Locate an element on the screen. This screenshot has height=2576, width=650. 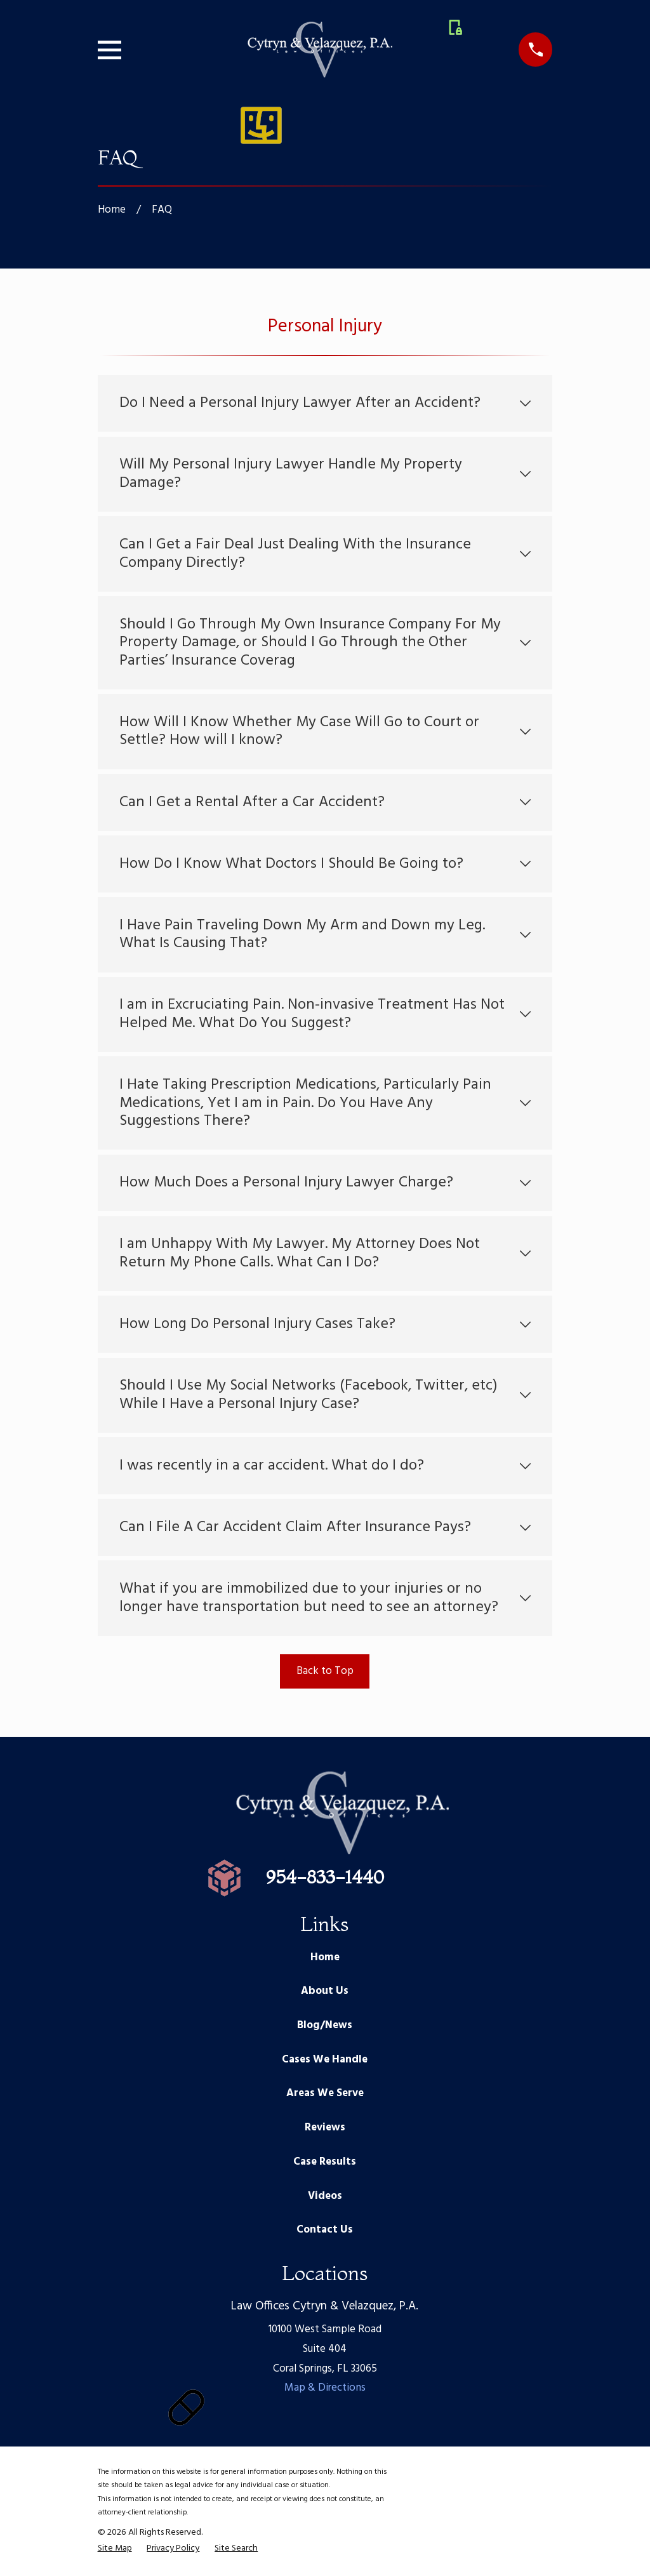
indicates device is locked or secured is located at coordinates (454, 27).